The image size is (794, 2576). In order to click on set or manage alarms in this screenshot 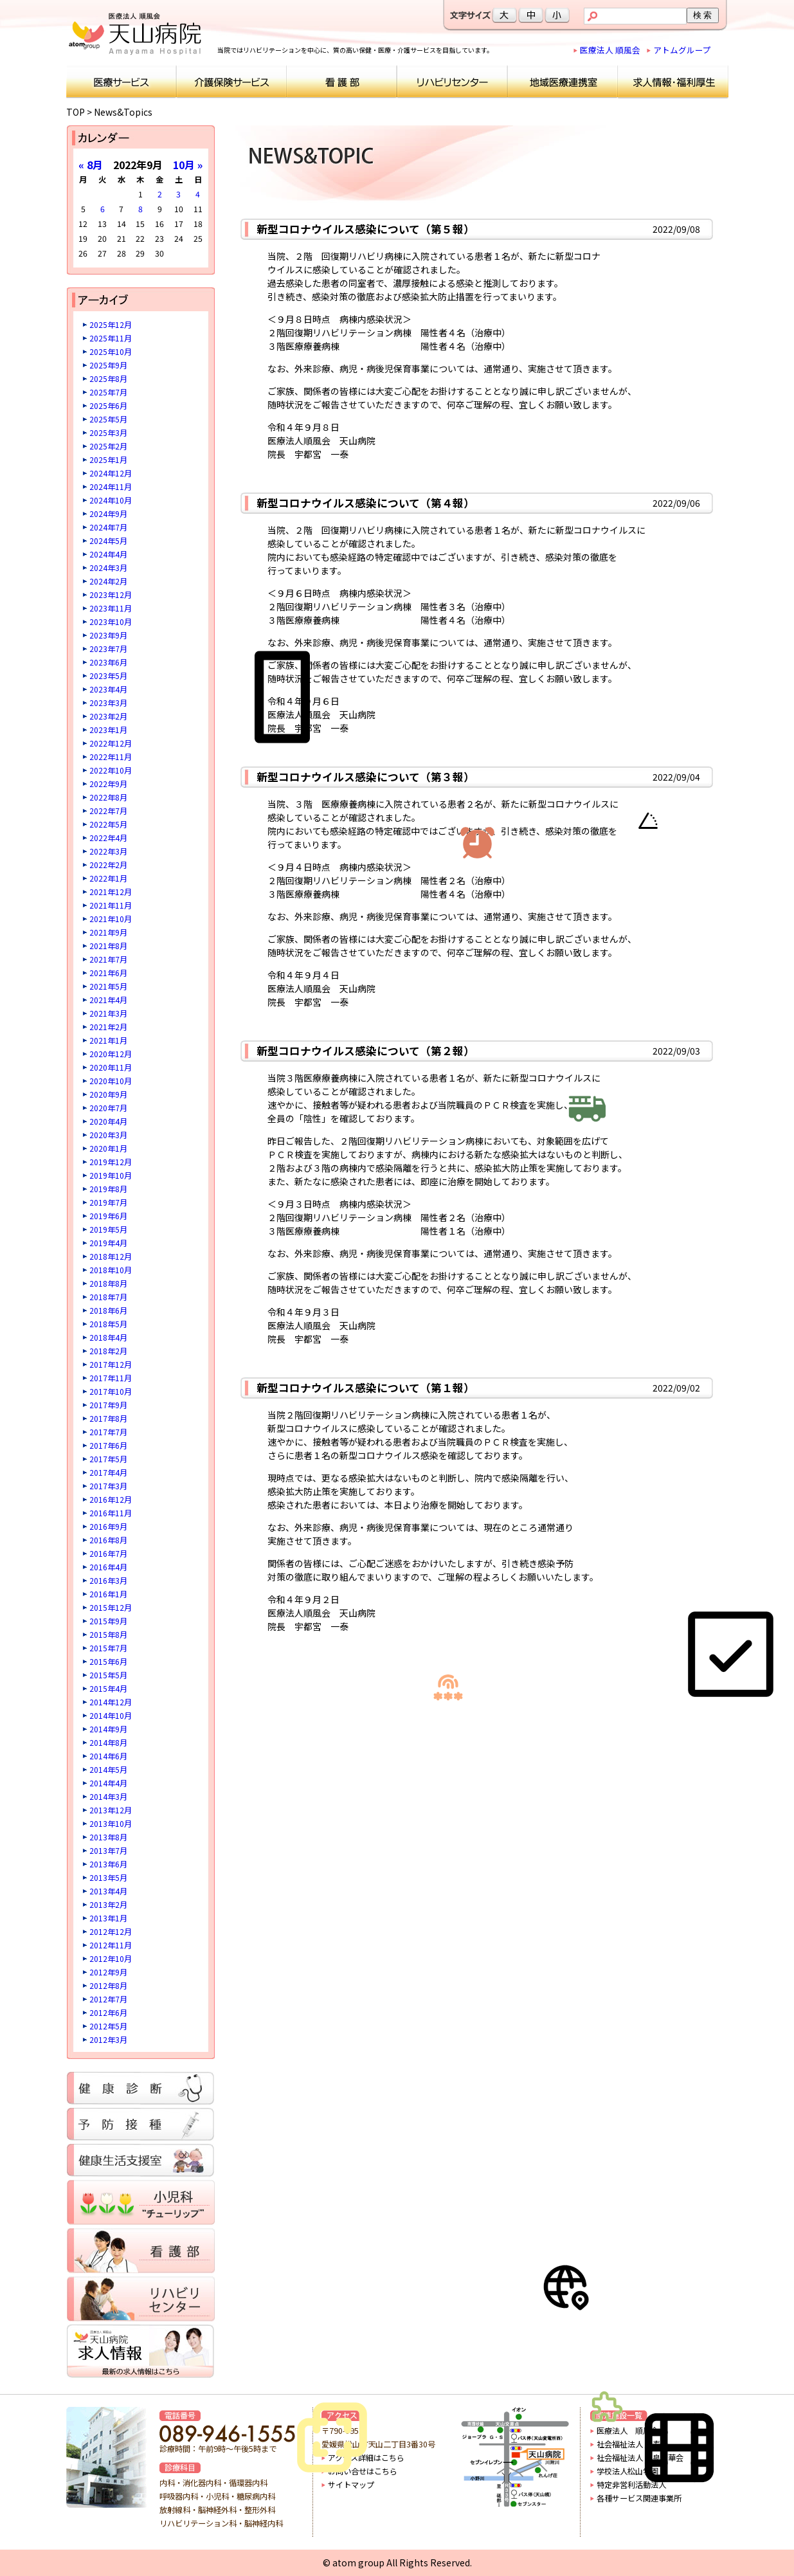, I will do `click(477, 842)`.